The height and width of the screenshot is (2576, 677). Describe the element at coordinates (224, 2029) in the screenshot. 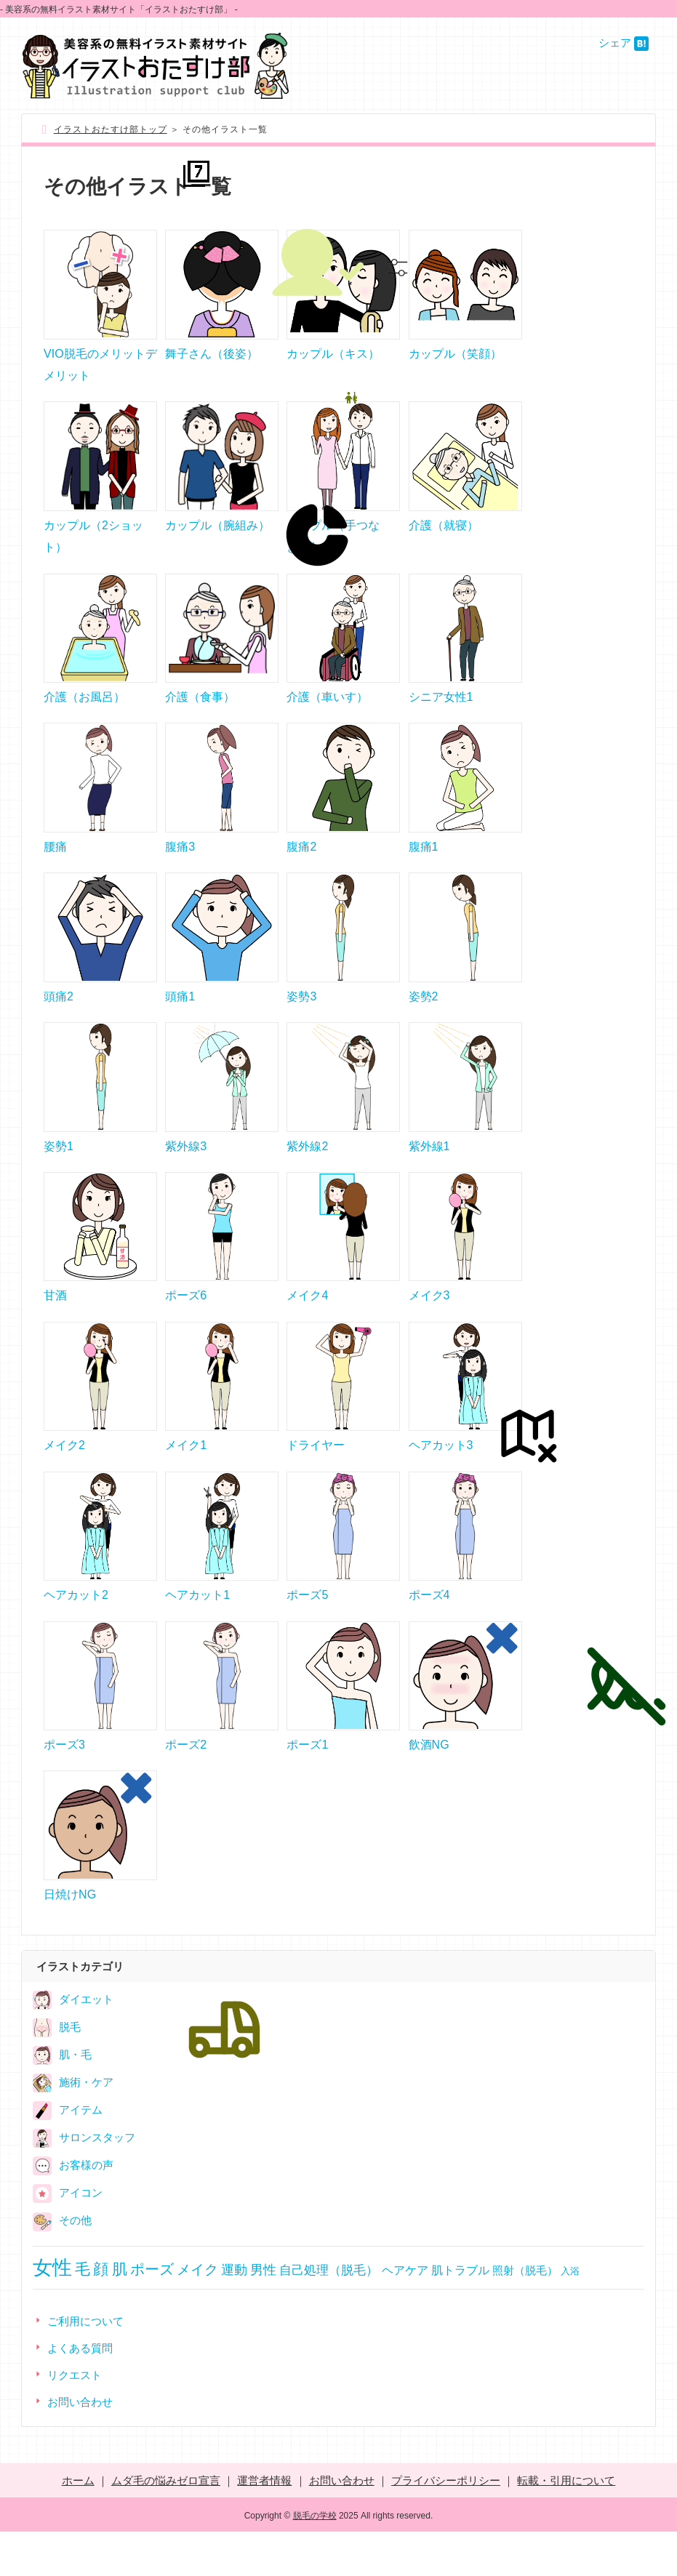

I see `track shipment or delivery status` at that location.